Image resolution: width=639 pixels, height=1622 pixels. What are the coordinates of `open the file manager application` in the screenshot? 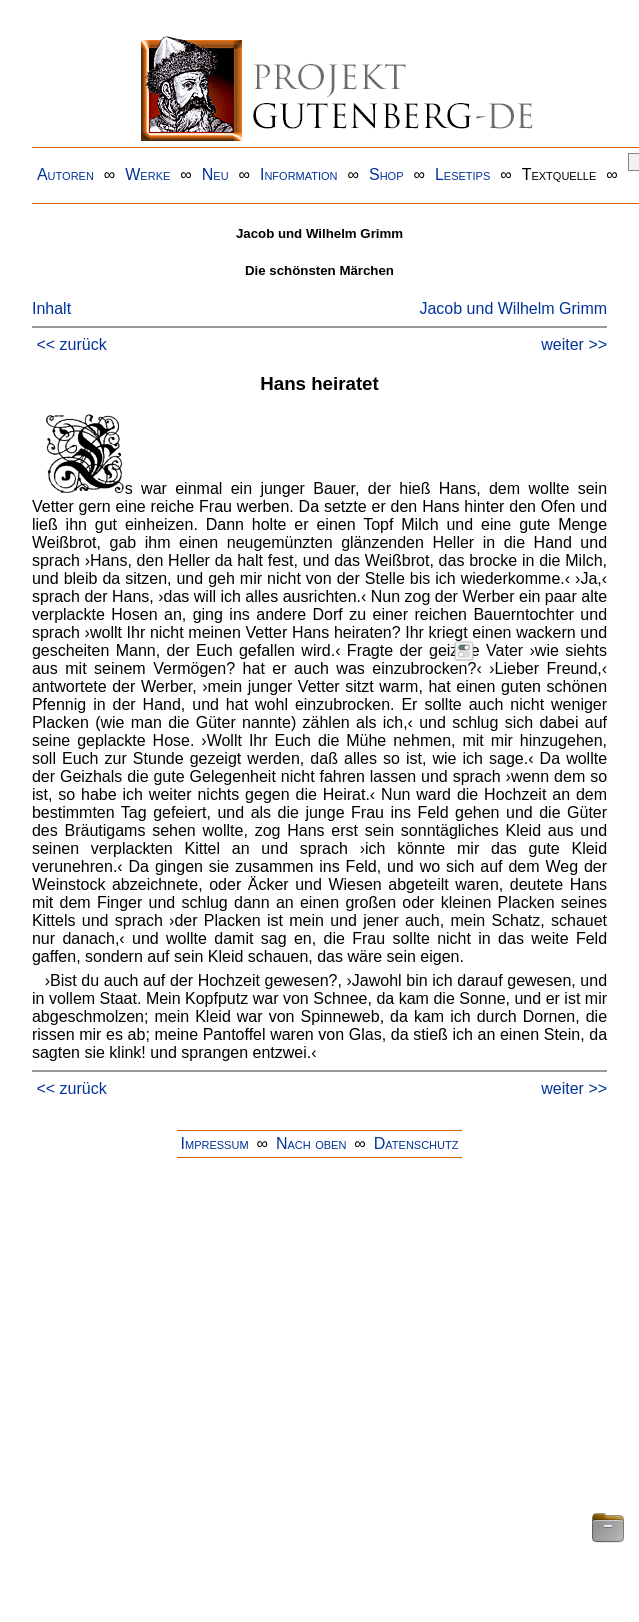 It's located at (608, 1527).